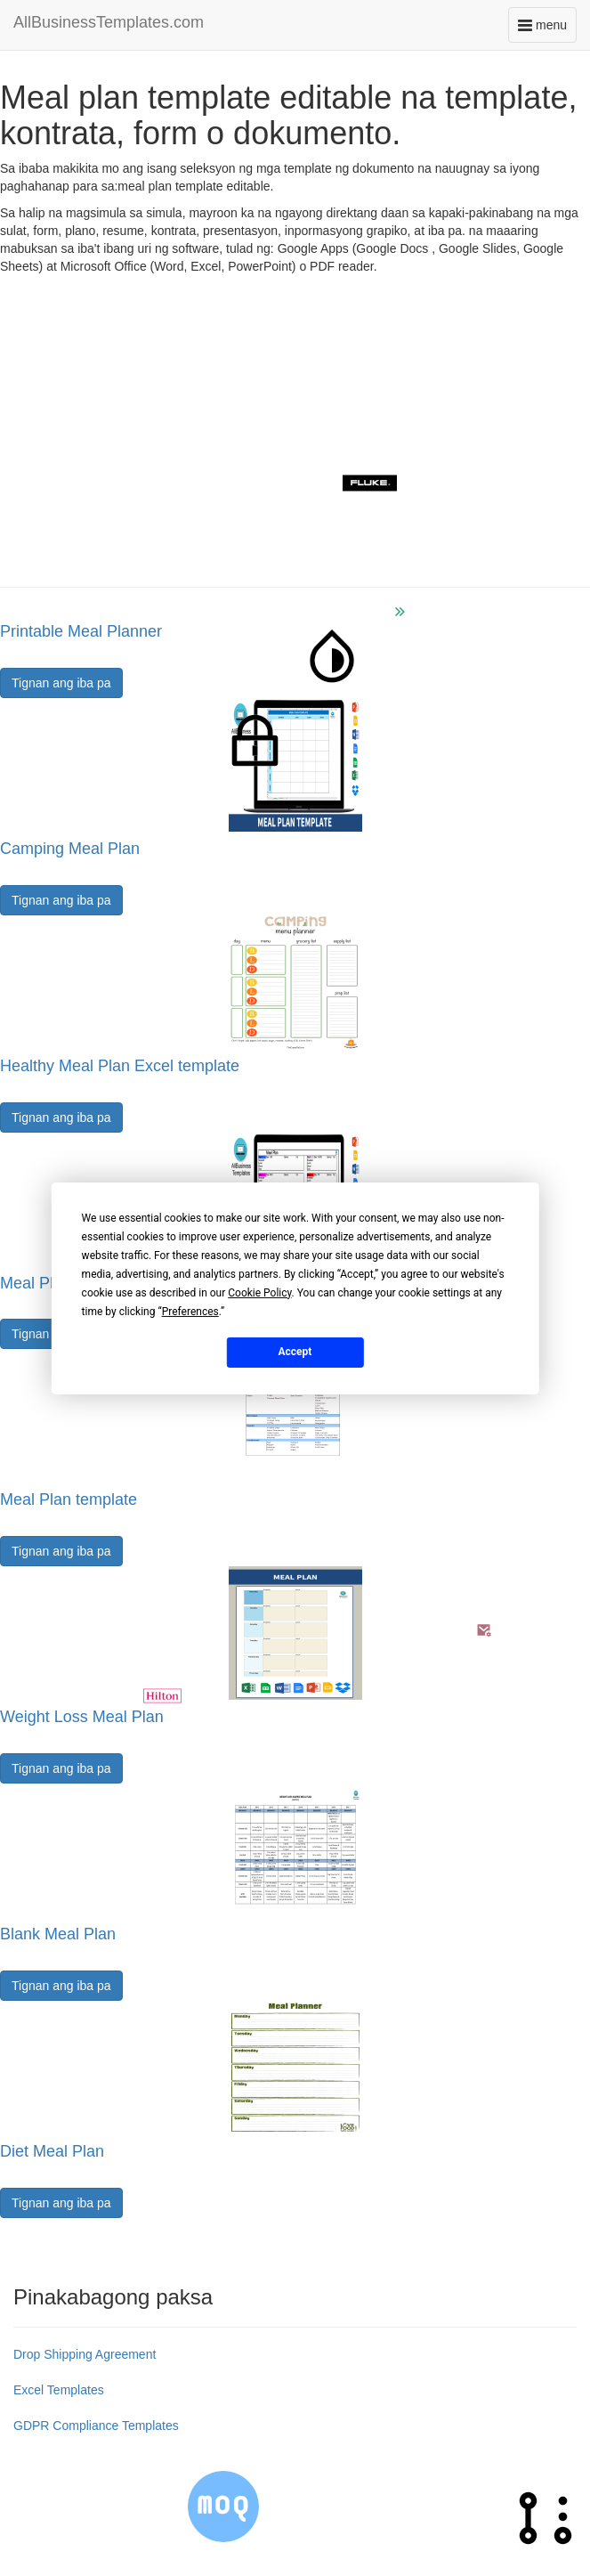 This screenshot has width=590, height=2576. Describe the element at coordinates (162, 1695) in the screenshot. I see `access the Hilton hotels app or website` at that location.